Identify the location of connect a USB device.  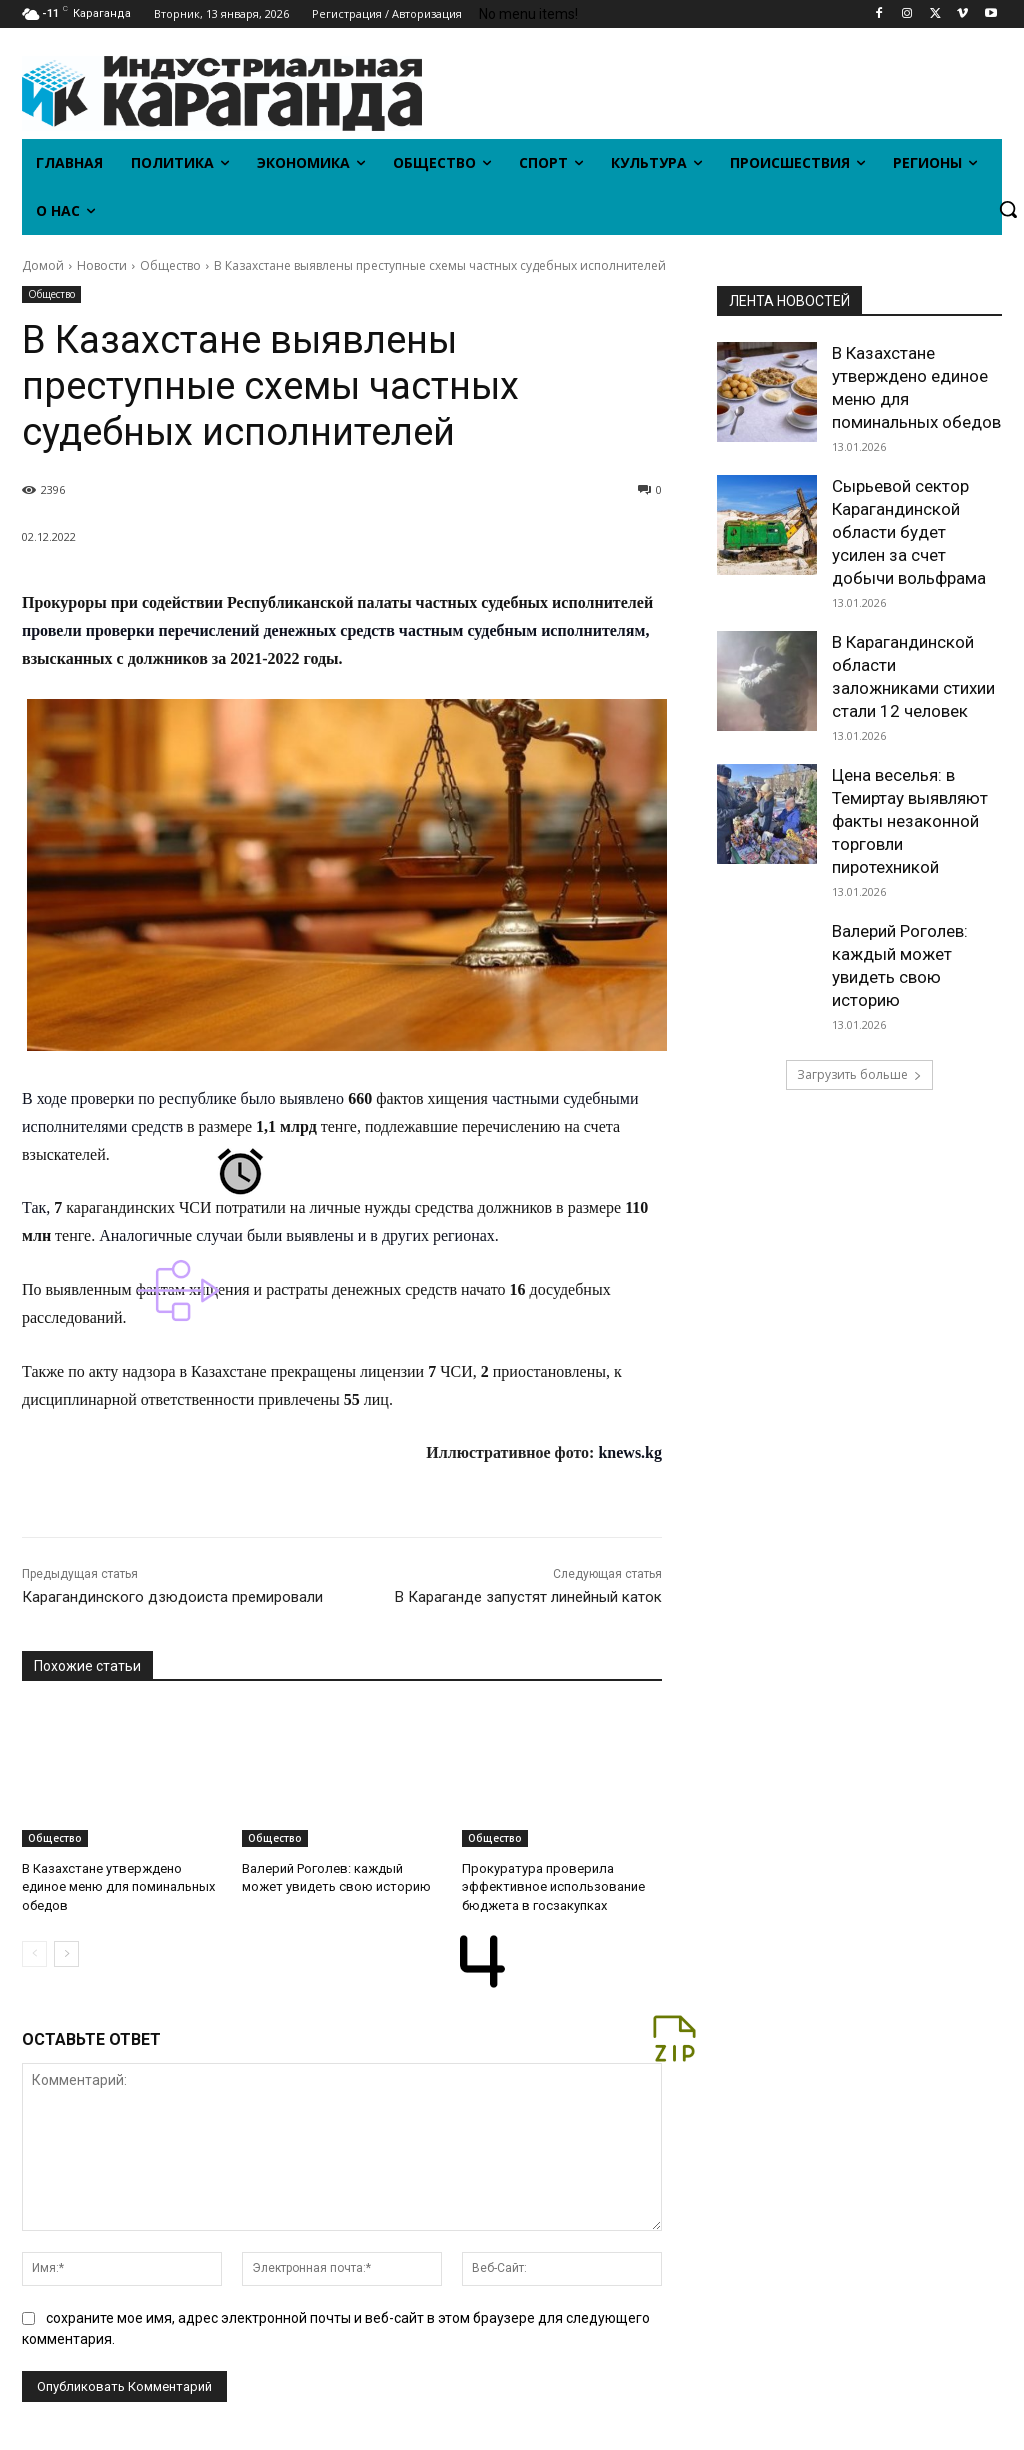
(178, 1290).